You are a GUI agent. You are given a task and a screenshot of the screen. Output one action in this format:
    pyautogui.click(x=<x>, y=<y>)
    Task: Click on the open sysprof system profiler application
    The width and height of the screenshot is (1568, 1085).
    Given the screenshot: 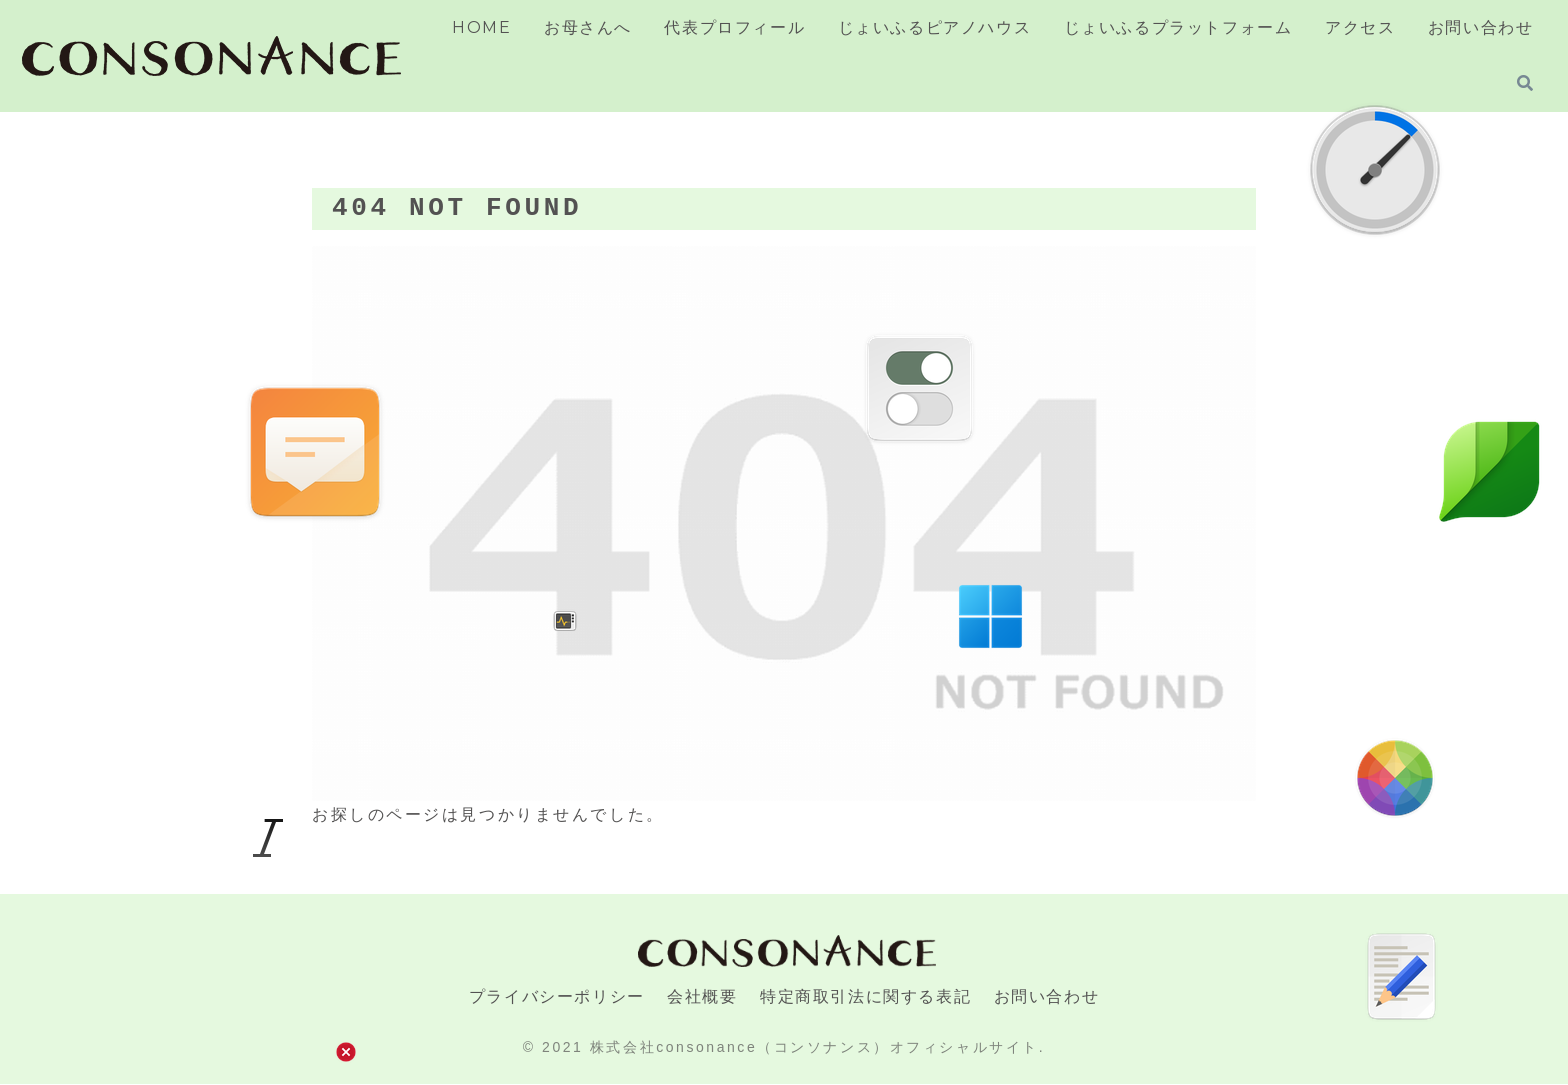 What is the action you would take?
    pyautogui.click(x=1375, y=170)
    